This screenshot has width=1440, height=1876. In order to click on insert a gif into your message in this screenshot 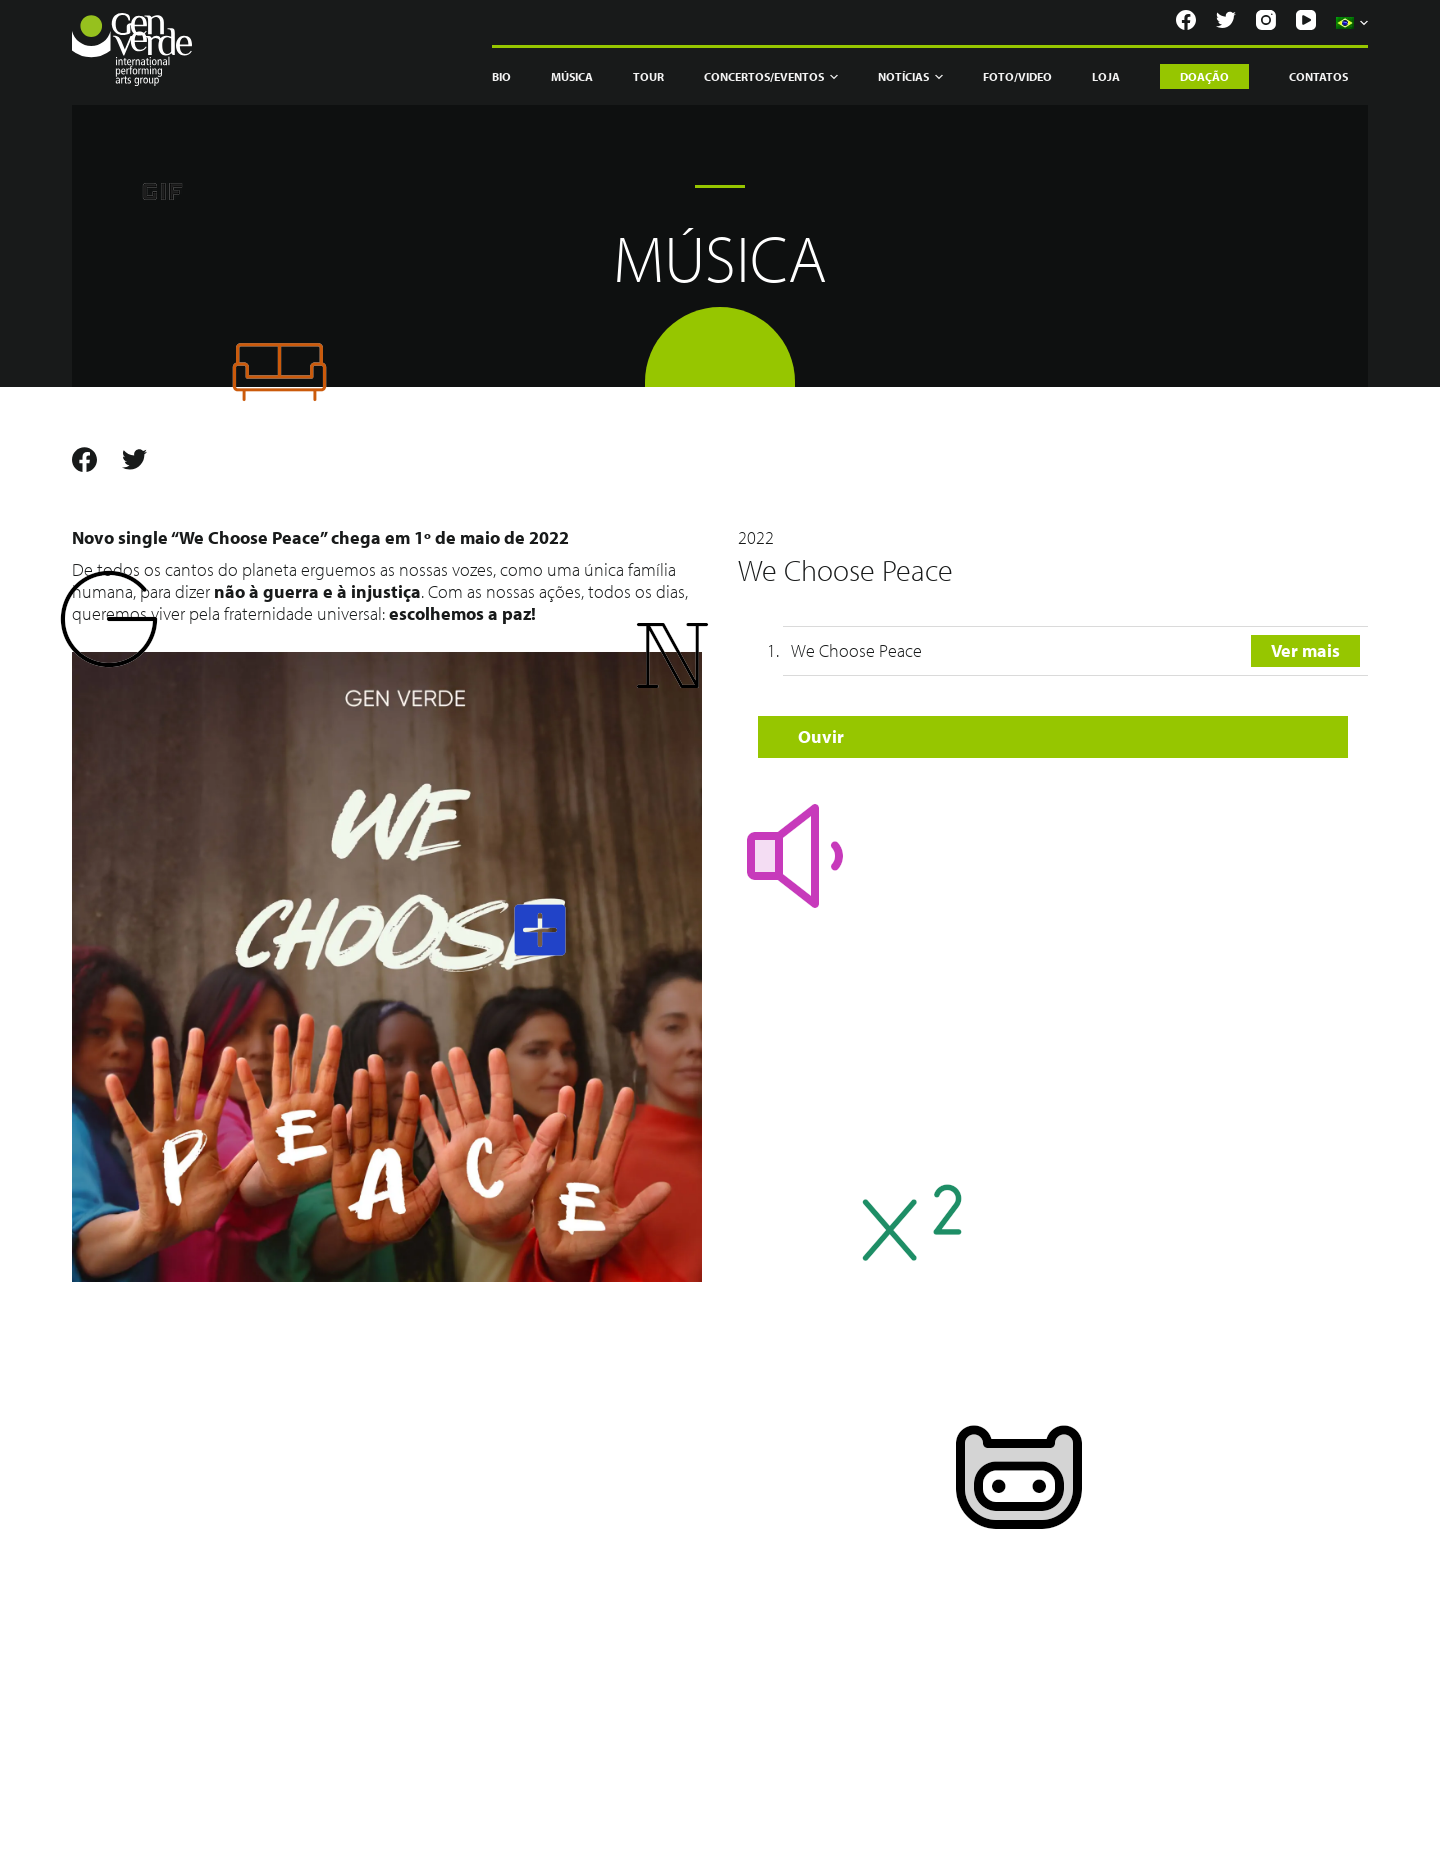, I will do `click(162, 191)`.